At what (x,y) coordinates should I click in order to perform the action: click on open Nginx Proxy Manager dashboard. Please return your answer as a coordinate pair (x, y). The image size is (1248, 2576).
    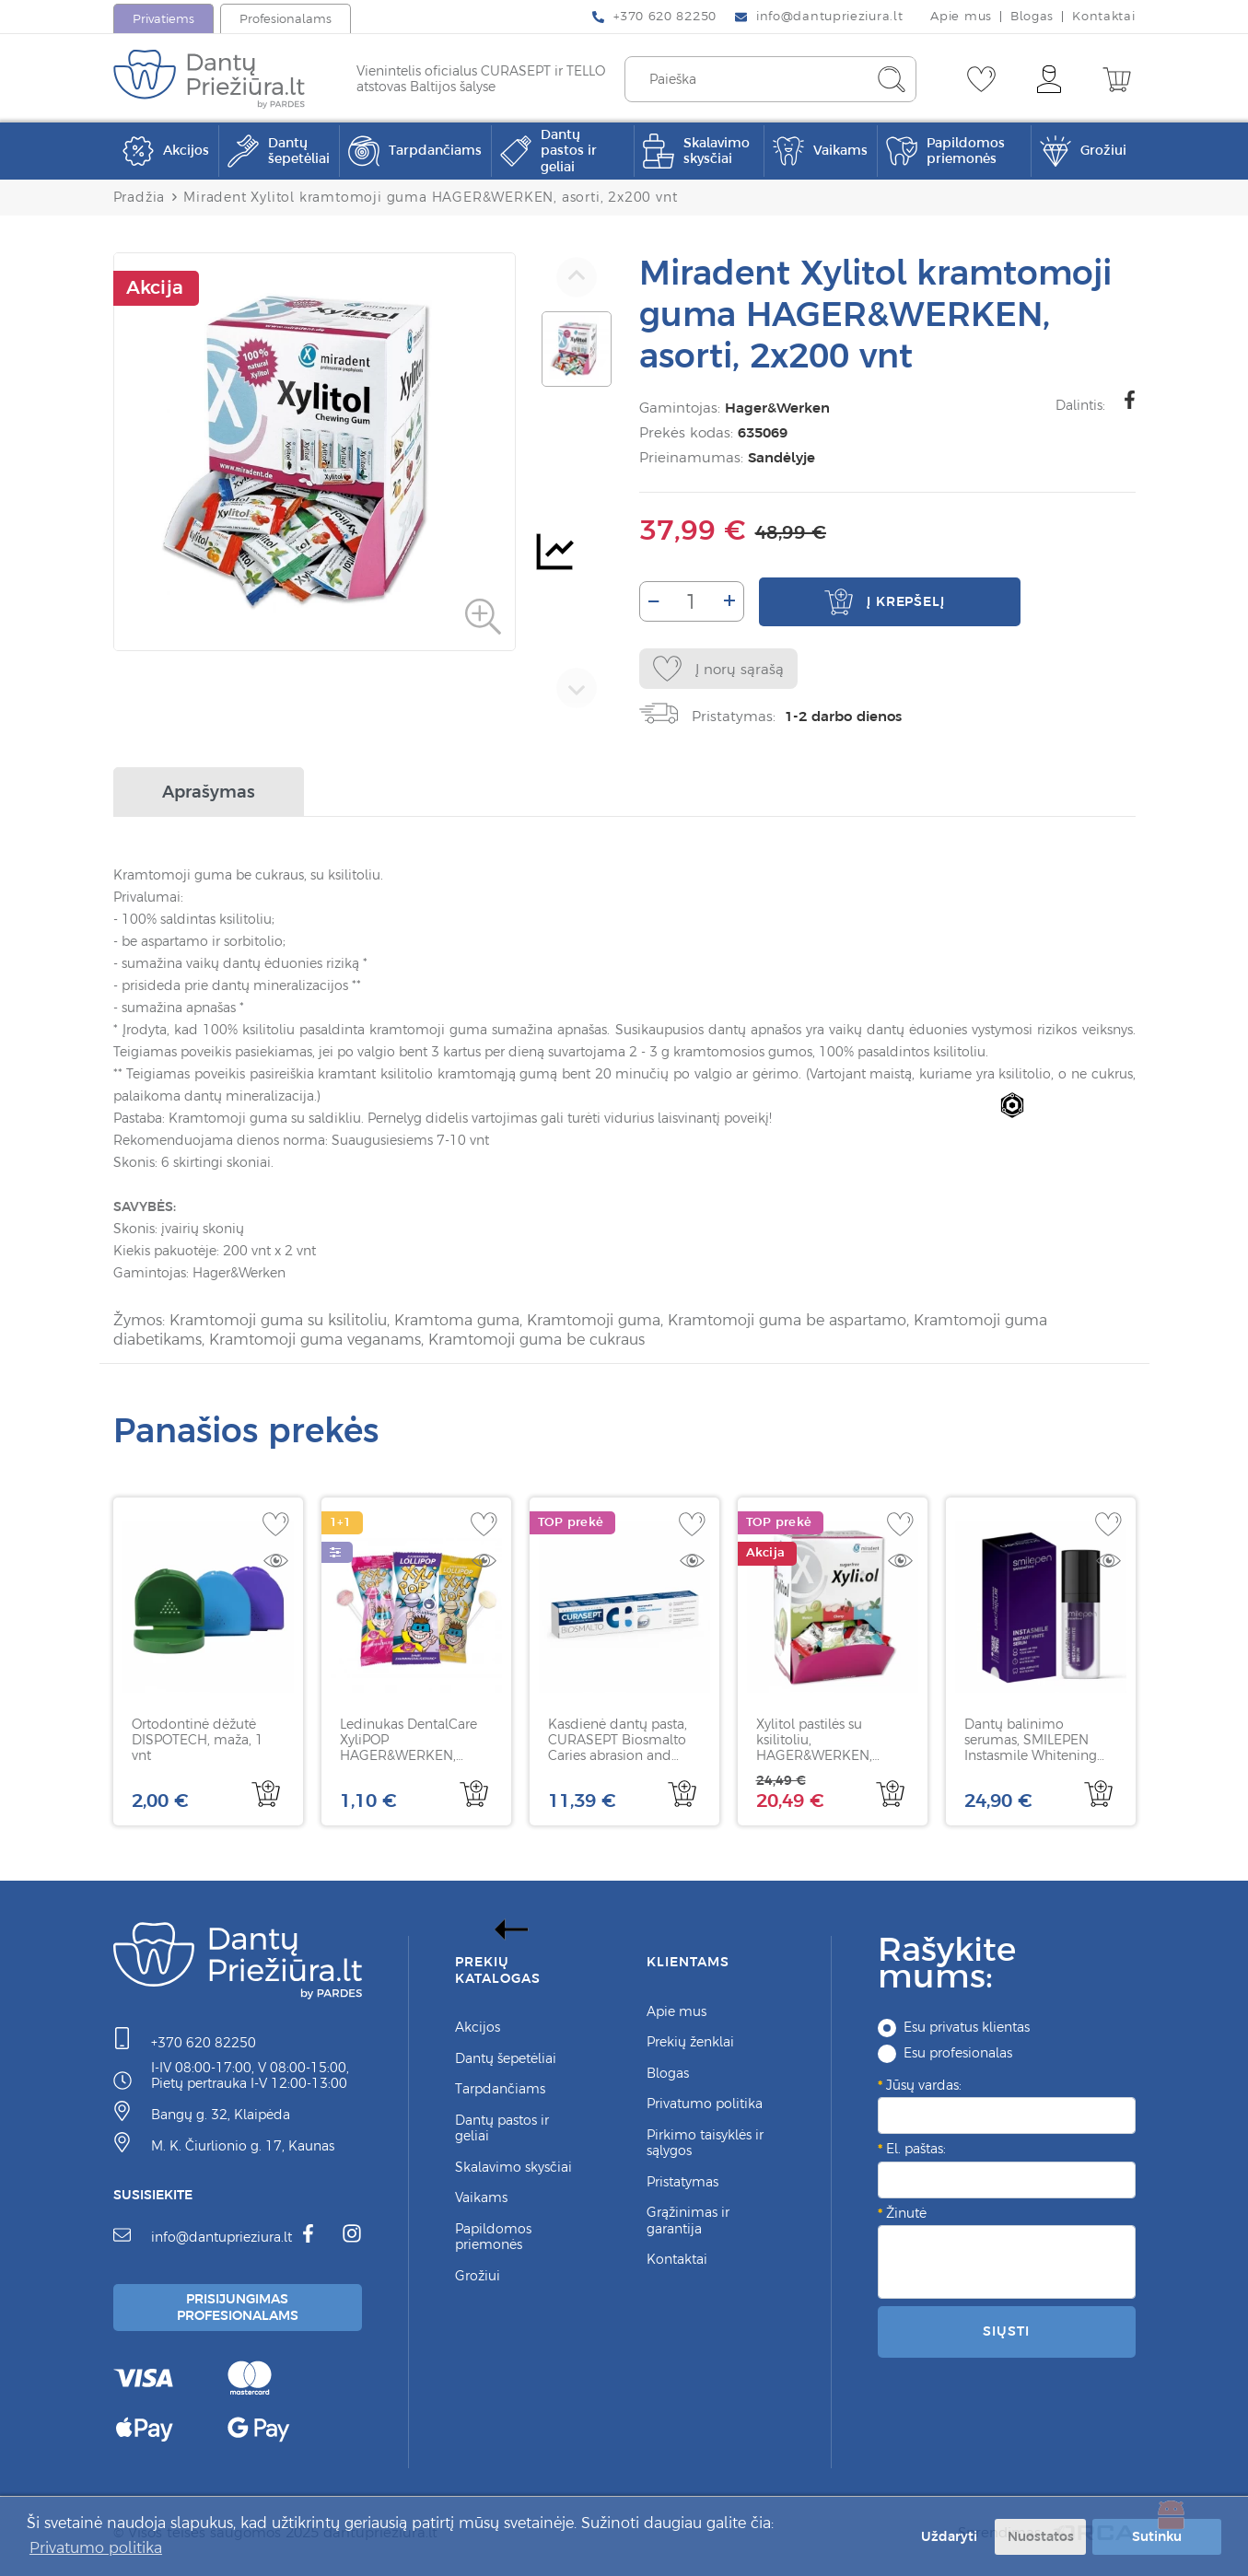
    Looking at the image, I should click on (1012, 1105).